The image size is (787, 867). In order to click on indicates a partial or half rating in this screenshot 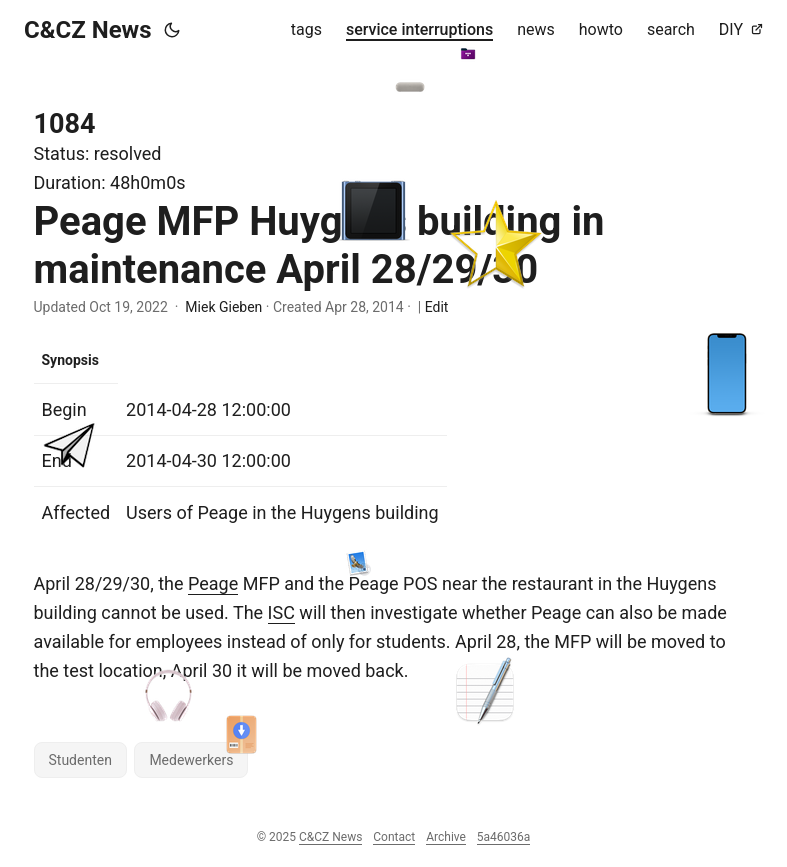, I will do `click(495, 247)`.